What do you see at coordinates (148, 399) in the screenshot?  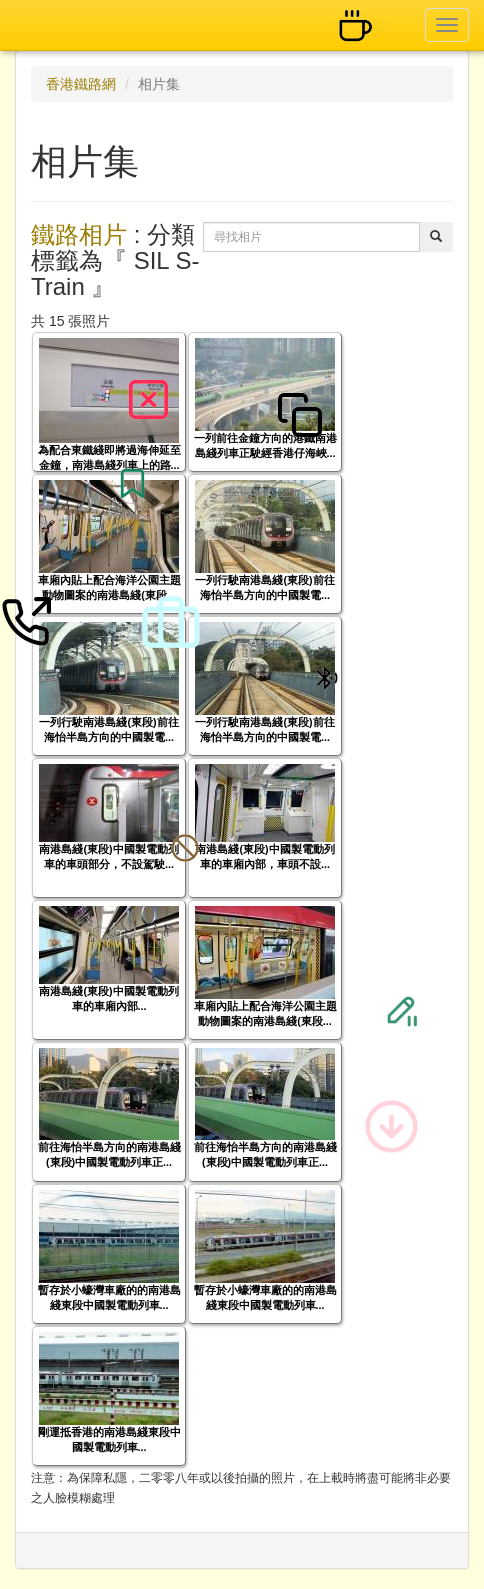 I see `close or dismiss a dialog box` at bounding box center [148, 399].